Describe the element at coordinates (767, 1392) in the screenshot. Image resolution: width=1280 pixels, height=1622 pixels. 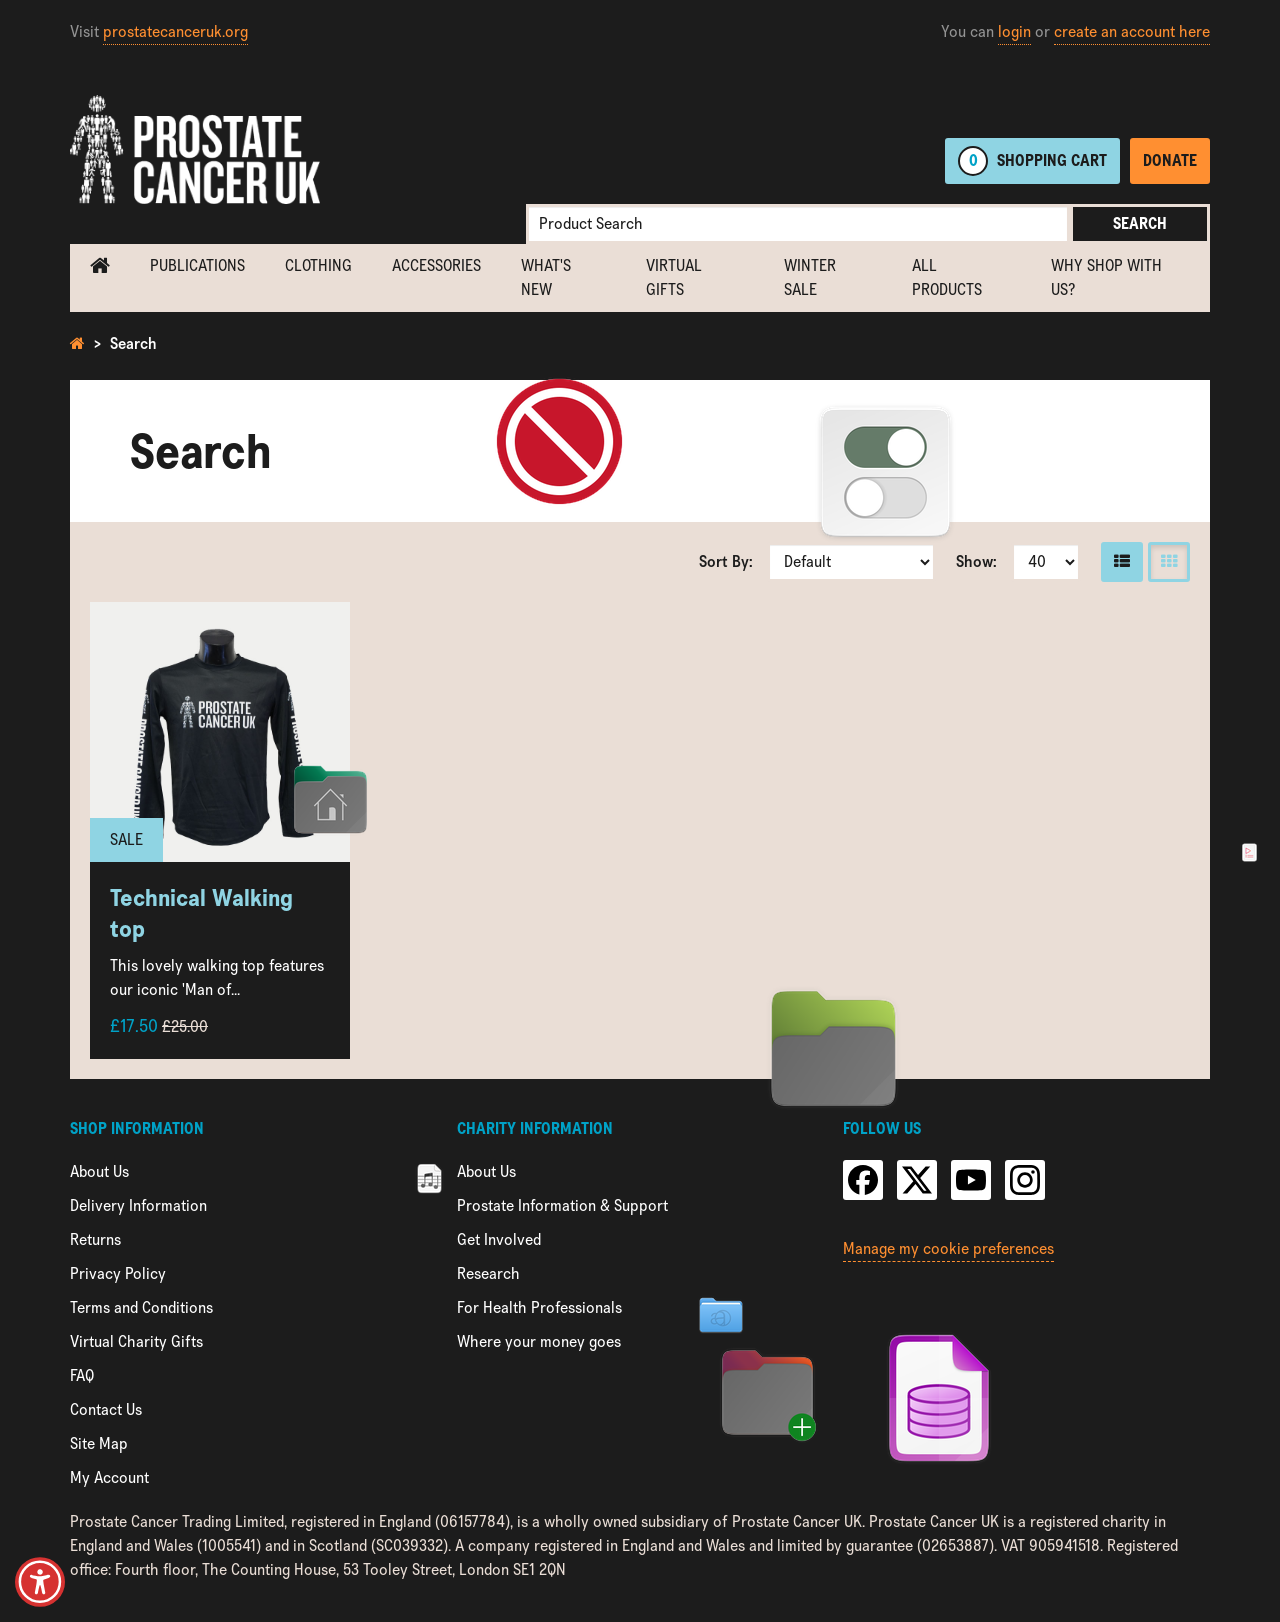
I see `create a new folder` at that location.